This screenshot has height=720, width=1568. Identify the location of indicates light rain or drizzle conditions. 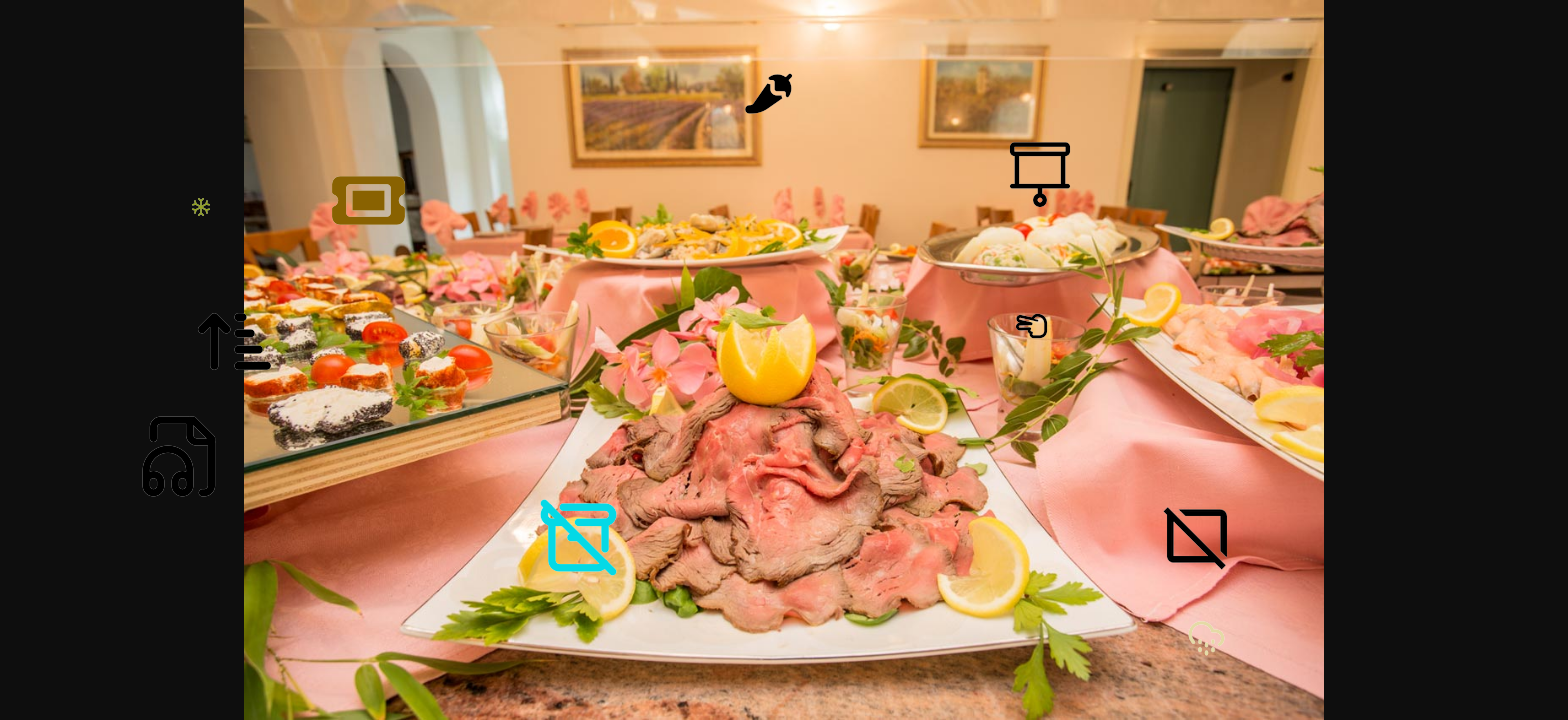
(1206, 637).